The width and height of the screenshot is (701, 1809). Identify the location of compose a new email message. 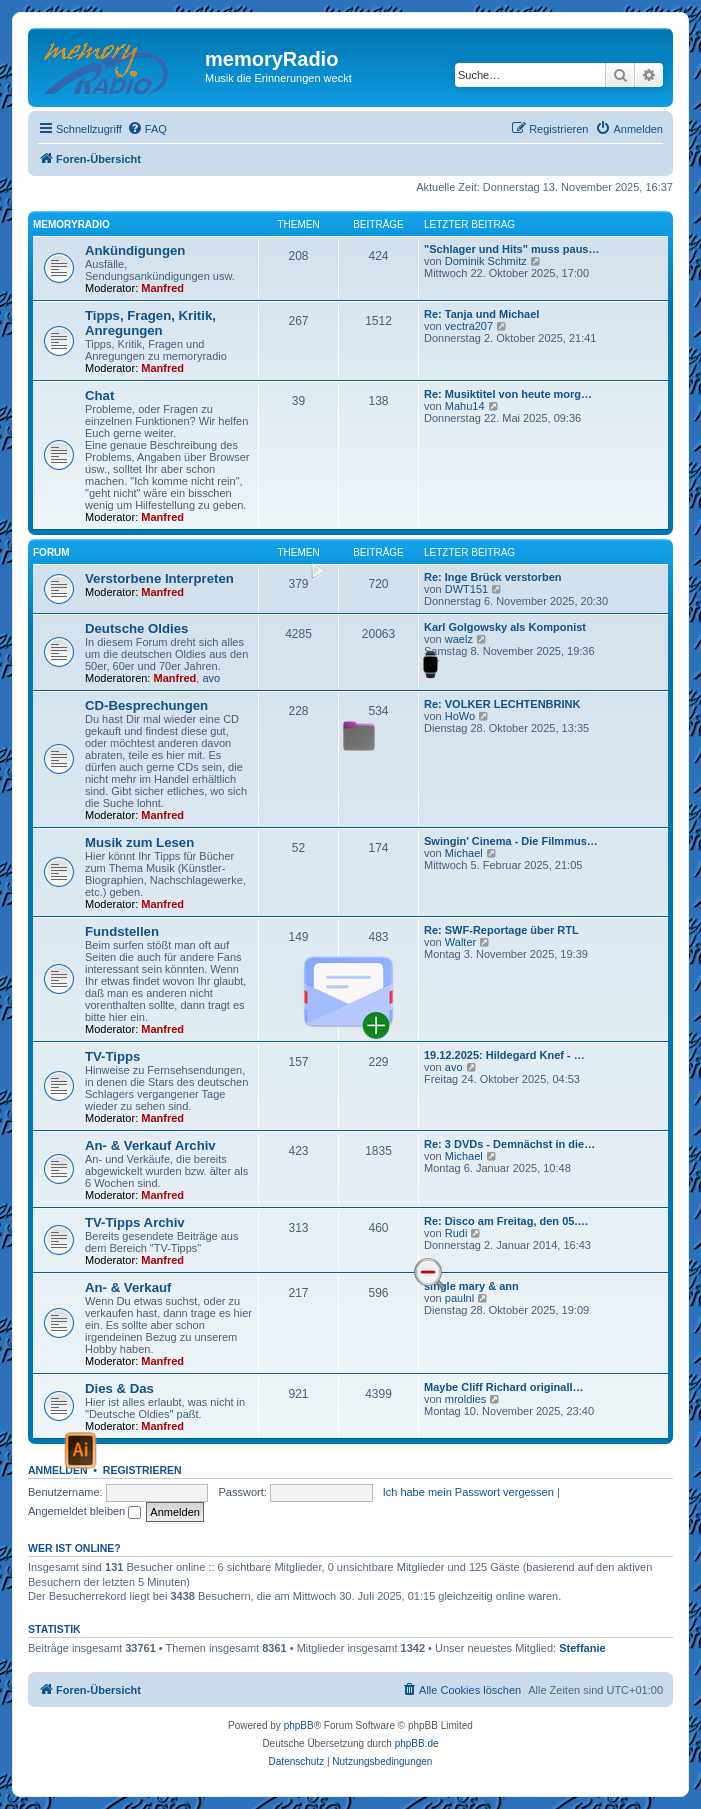
(348, 991).